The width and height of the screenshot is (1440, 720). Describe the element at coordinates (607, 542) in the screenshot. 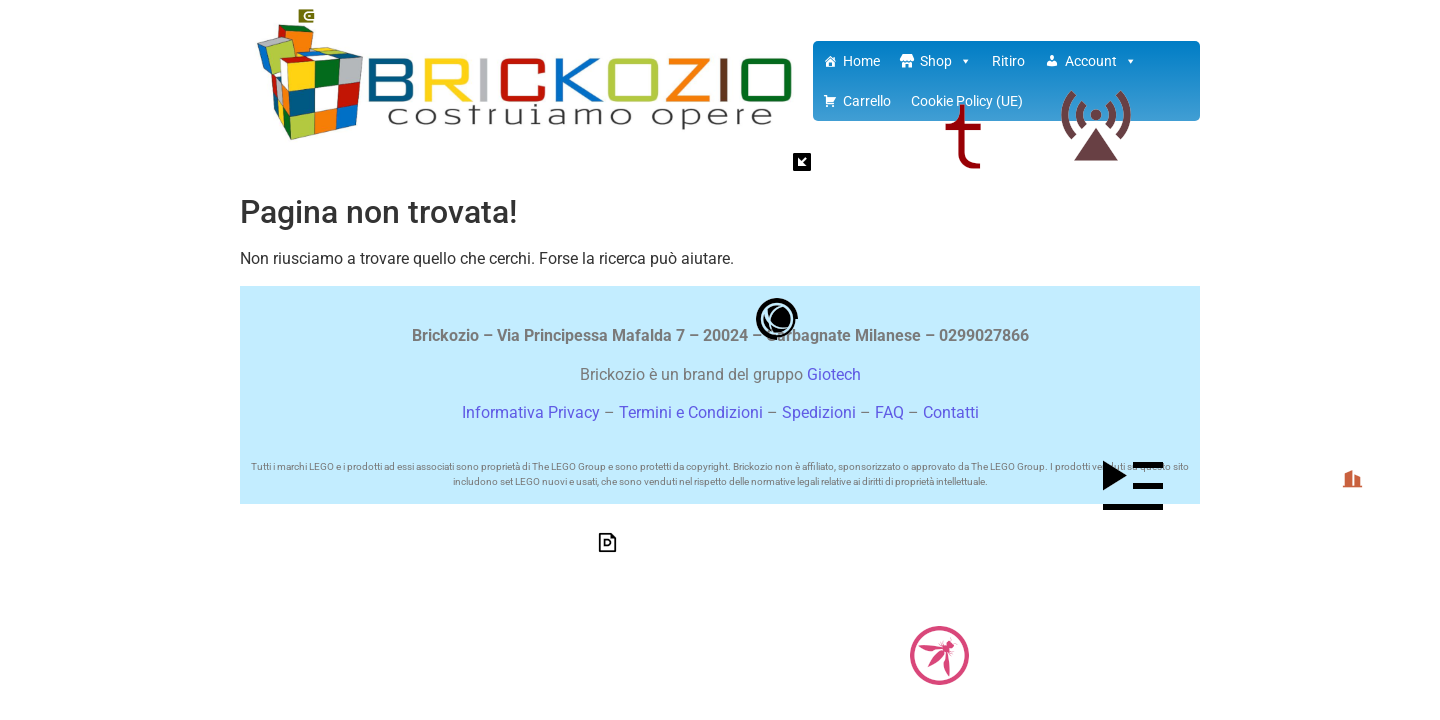

I see `view or open a PDF document` at that location.